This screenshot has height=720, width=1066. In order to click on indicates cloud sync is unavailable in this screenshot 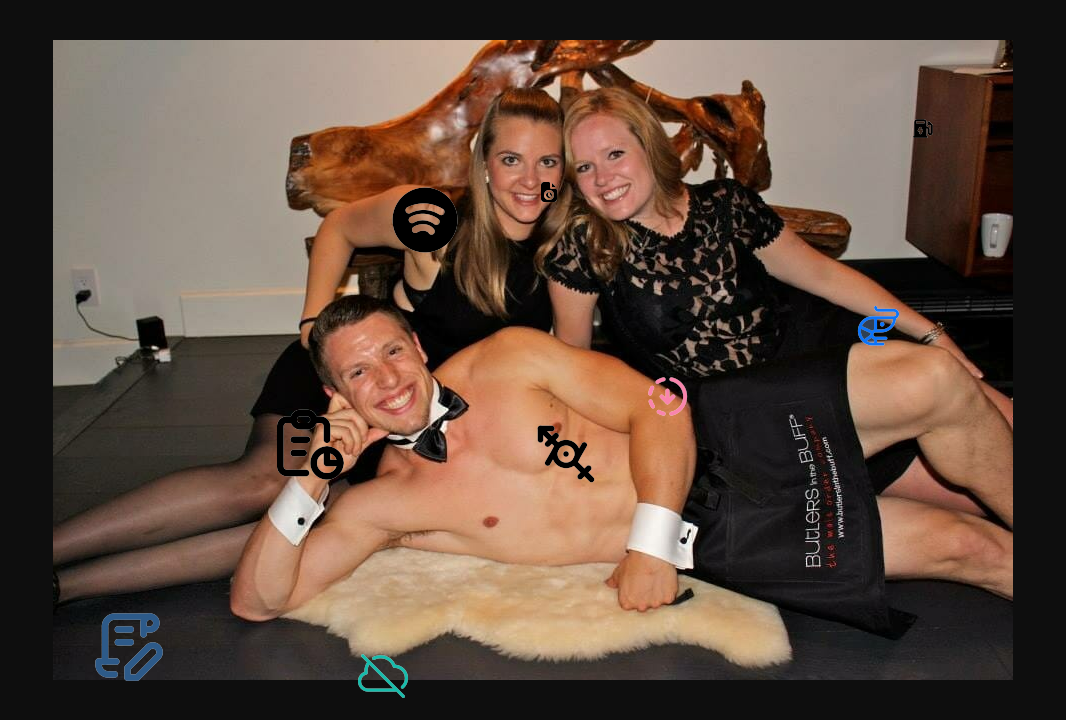, I will do `click(383, 675)`.